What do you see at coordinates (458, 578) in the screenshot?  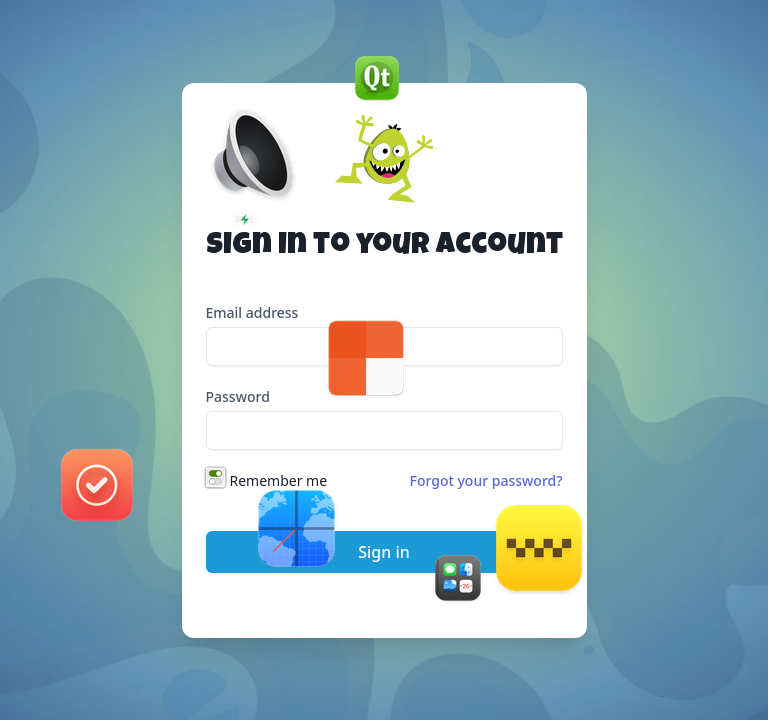 I see `preview and browse installed app icons` at bounding box center [458, 578].